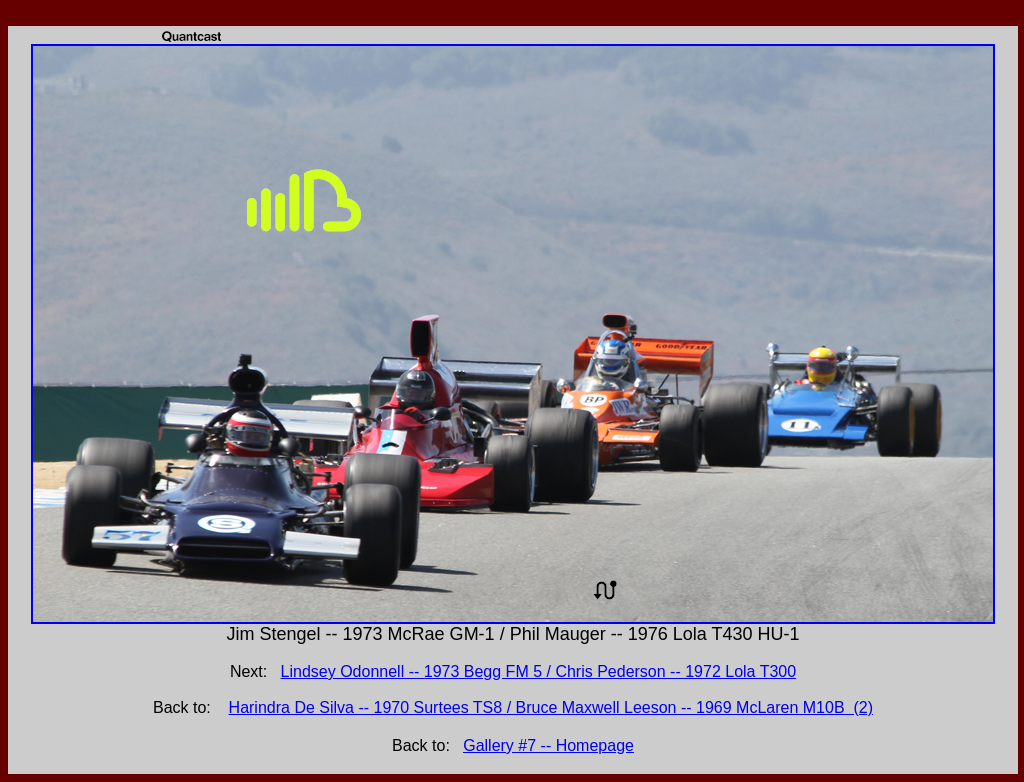  Describe the element at coordinates (191, 36) in the screenshot. I see `quantcast company logo` at that location.